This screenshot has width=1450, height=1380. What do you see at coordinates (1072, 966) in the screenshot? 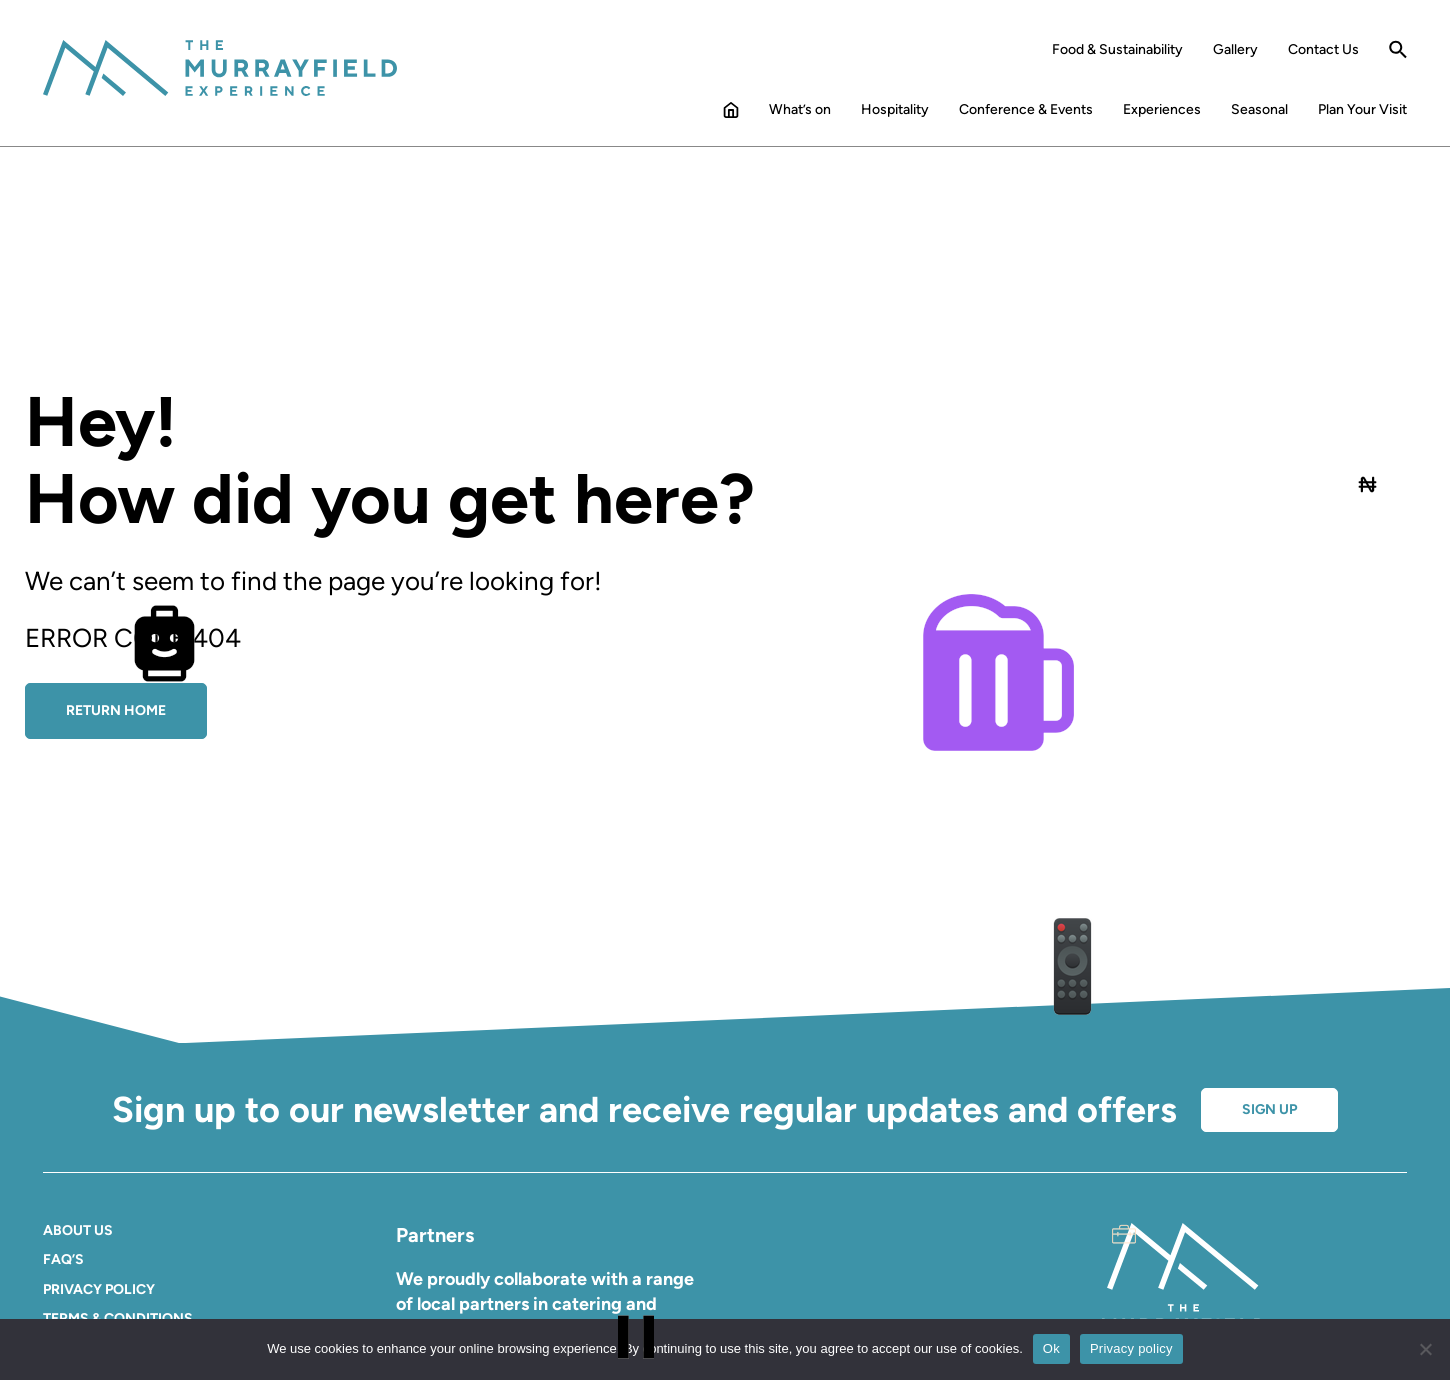
I see `connect a tv remote as an input device` at bounding box center [1072, 966].